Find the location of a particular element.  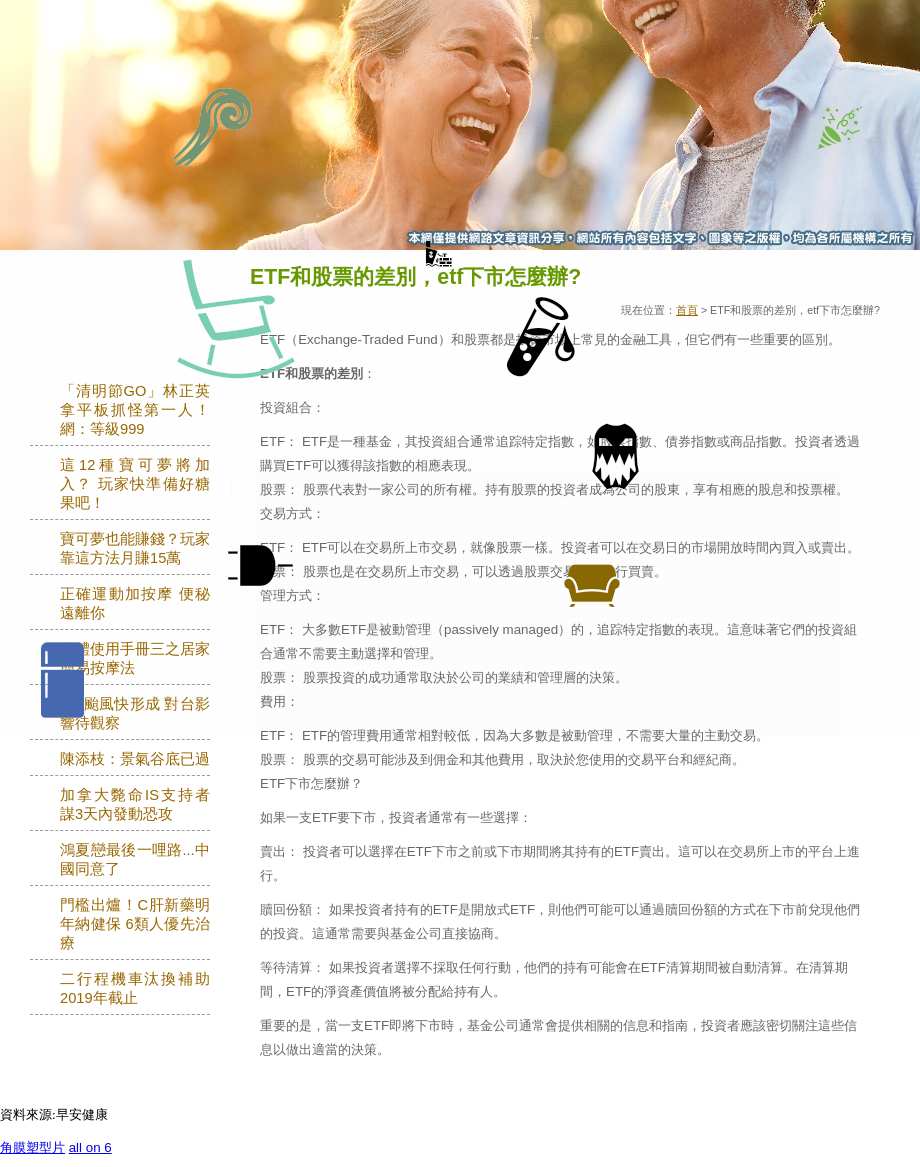

browse furniture or home decor items is located at coordinates (592, 586).